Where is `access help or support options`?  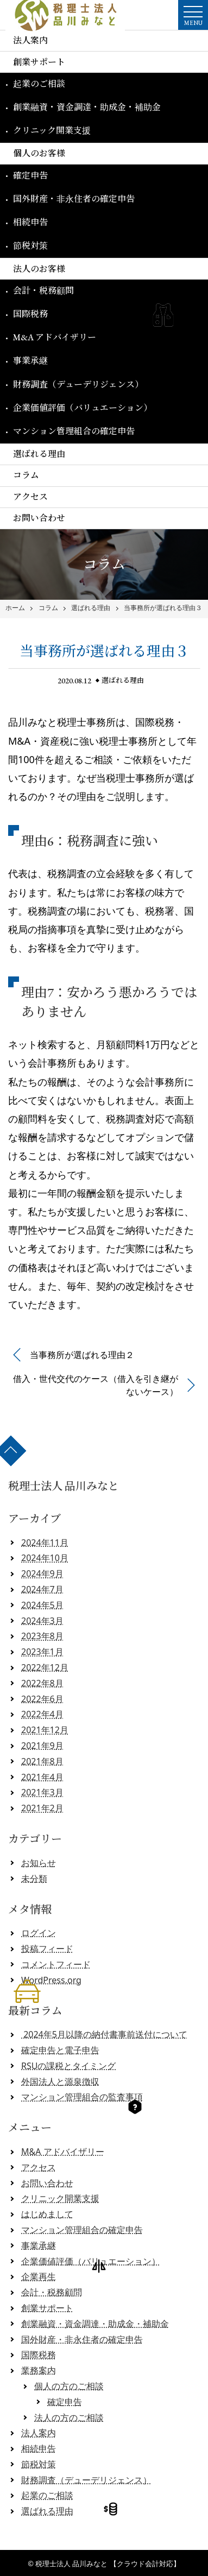
access help or support options is located at coordinates (135, 2107).